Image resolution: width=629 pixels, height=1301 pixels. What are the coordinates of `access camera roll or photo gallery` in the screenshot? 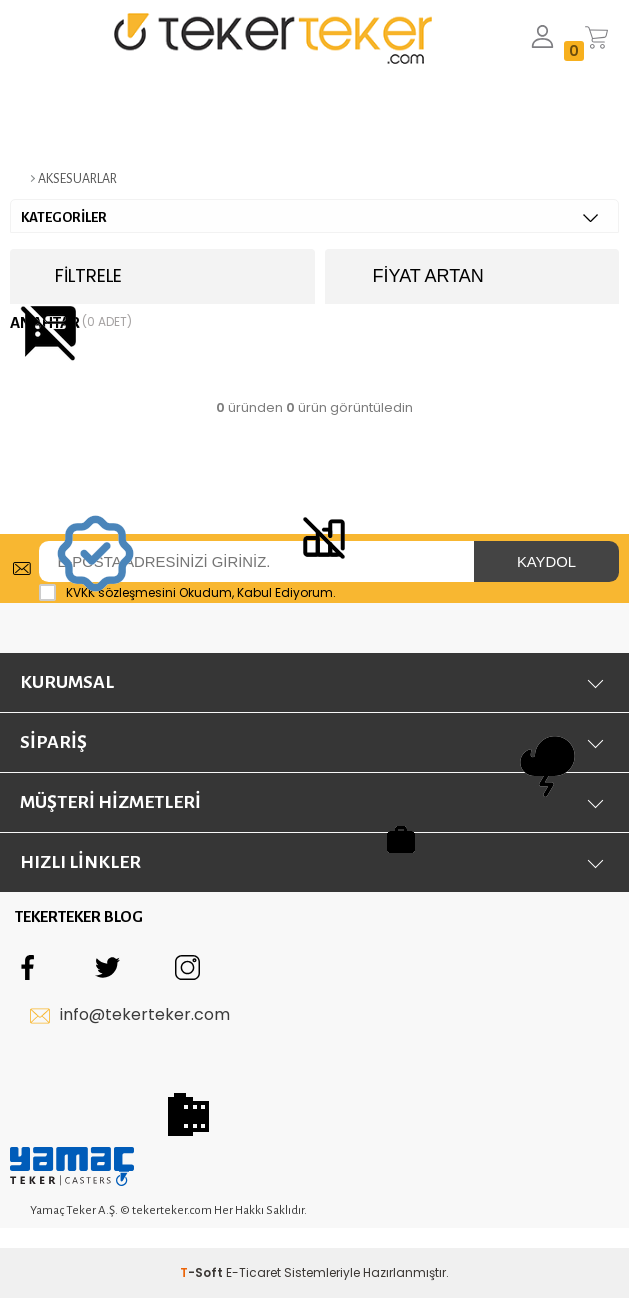 It's located at (188, 1115).